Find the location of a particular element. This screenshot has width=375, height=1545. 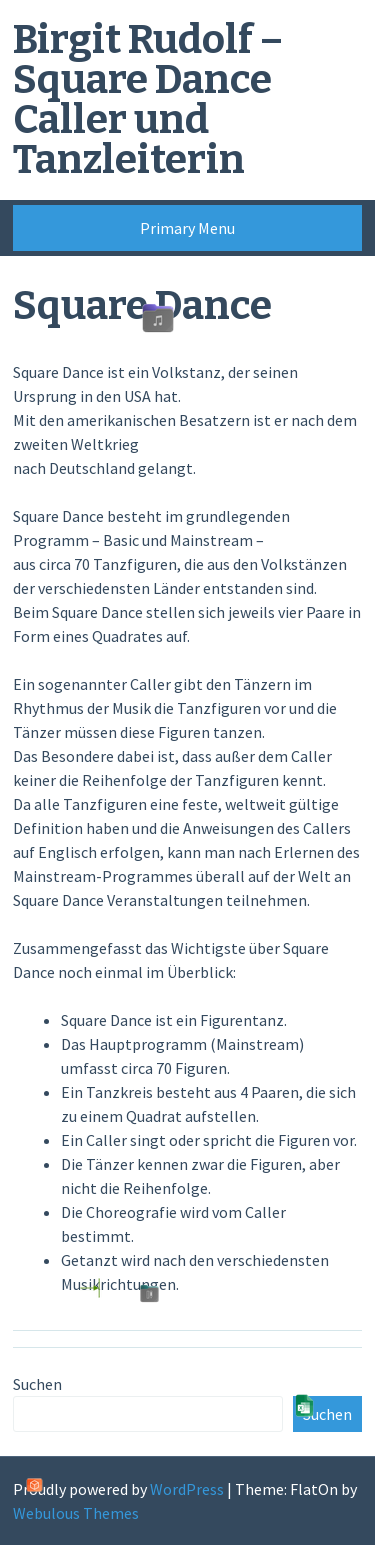

go to the last item or page is located at coordinates (90, 1288).